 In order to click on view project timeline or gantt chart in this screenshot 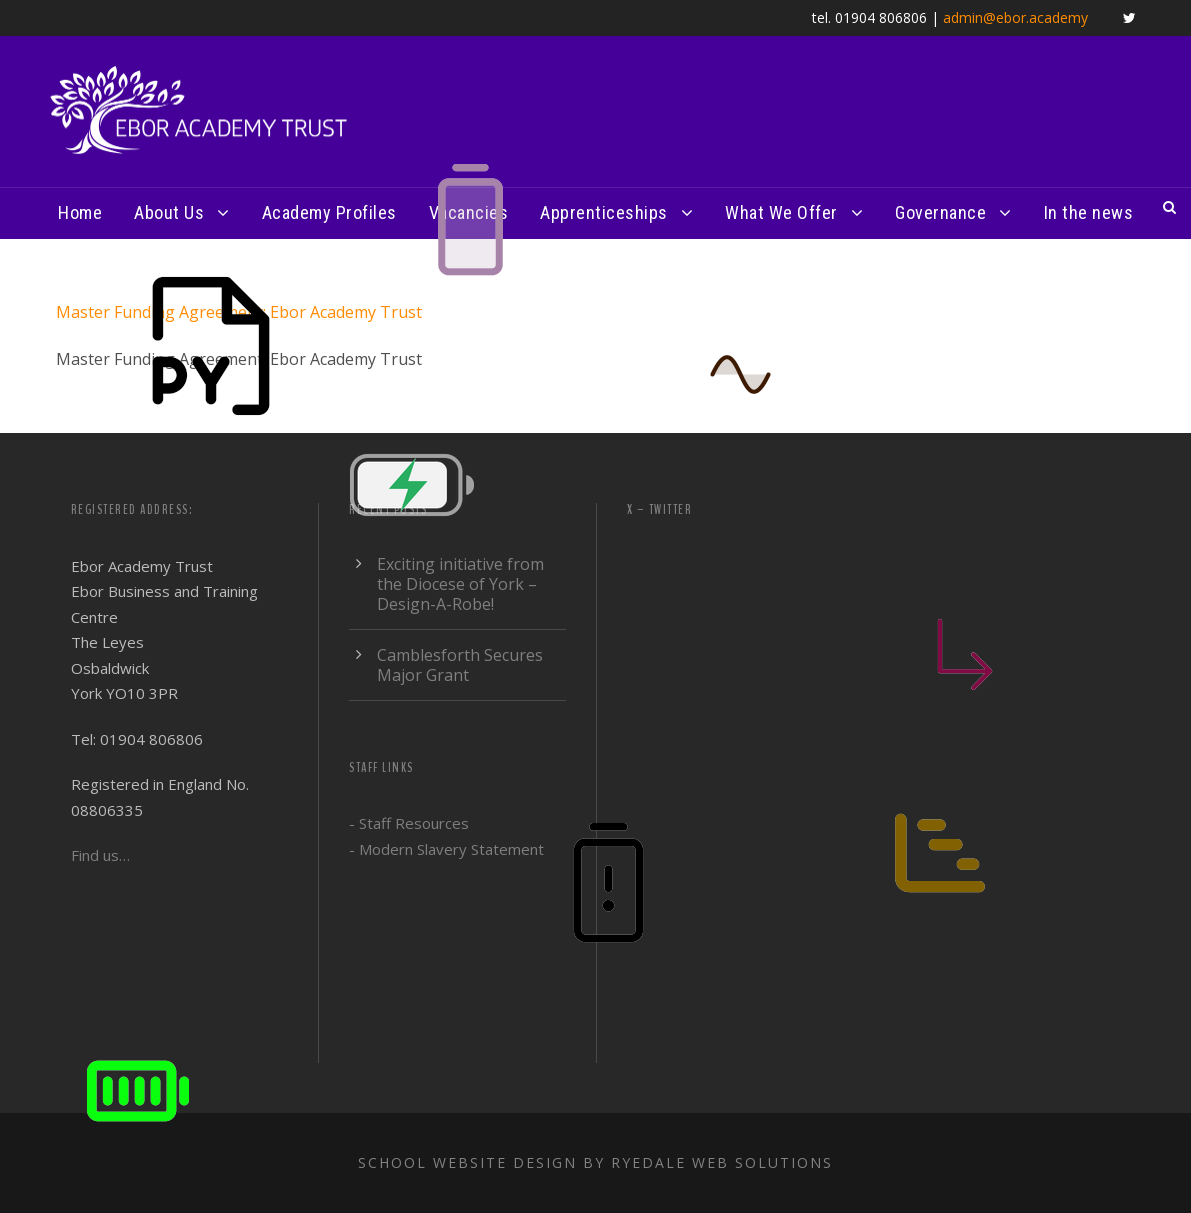, I will do `click(940, 853)`.